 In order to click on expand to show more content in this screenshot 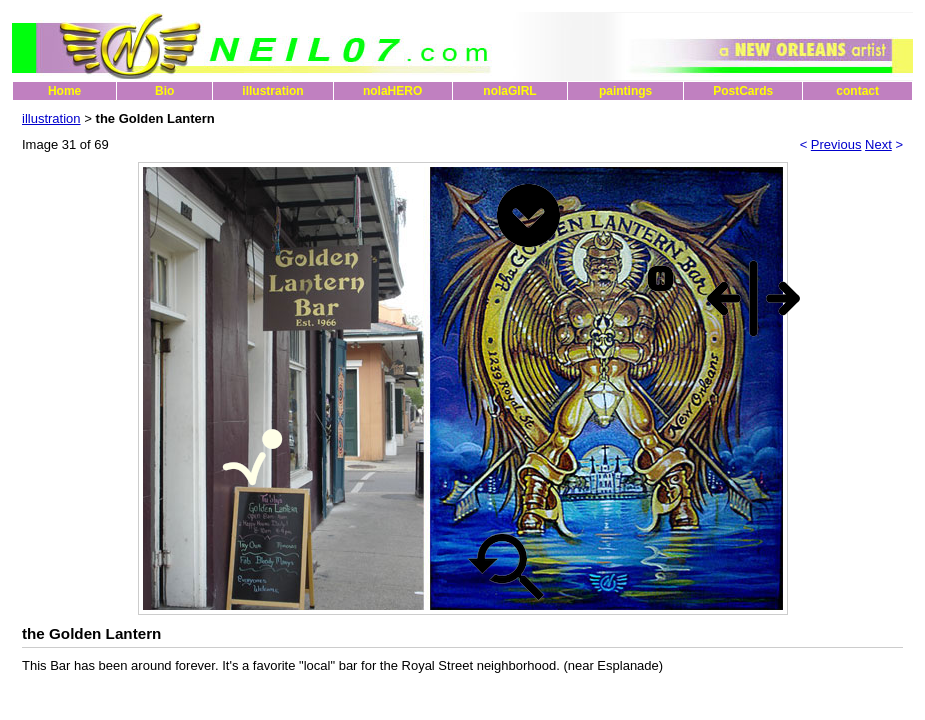, I will do `click(528, 215)`.